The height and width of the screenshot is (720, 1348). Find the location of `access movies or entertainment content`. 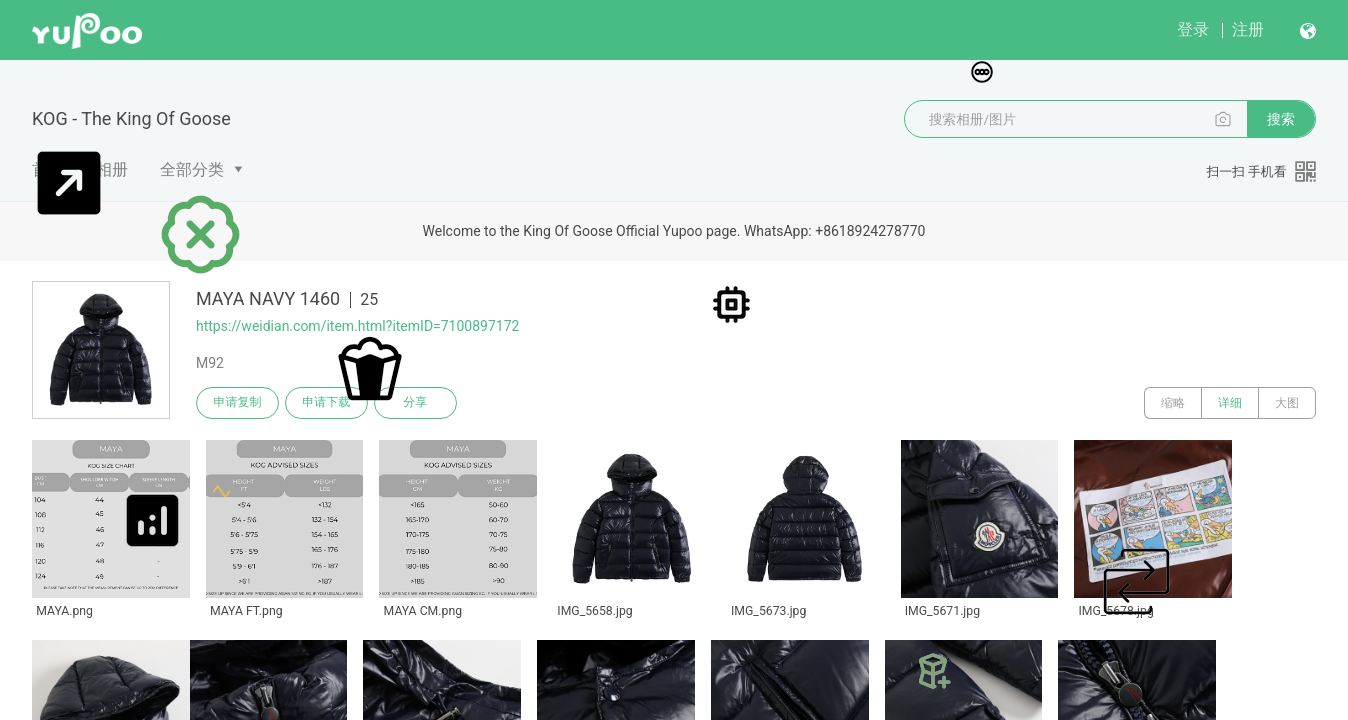

access movies or entertainment content is located at coordinates (370, 371).